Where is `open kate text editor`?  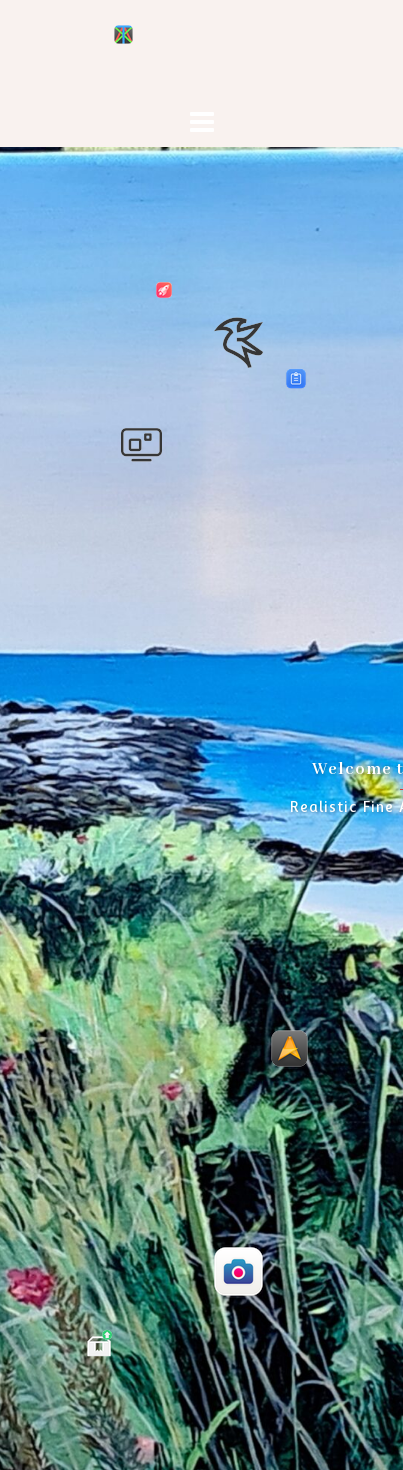 open kate text editor is located at coordinates (240, 341).